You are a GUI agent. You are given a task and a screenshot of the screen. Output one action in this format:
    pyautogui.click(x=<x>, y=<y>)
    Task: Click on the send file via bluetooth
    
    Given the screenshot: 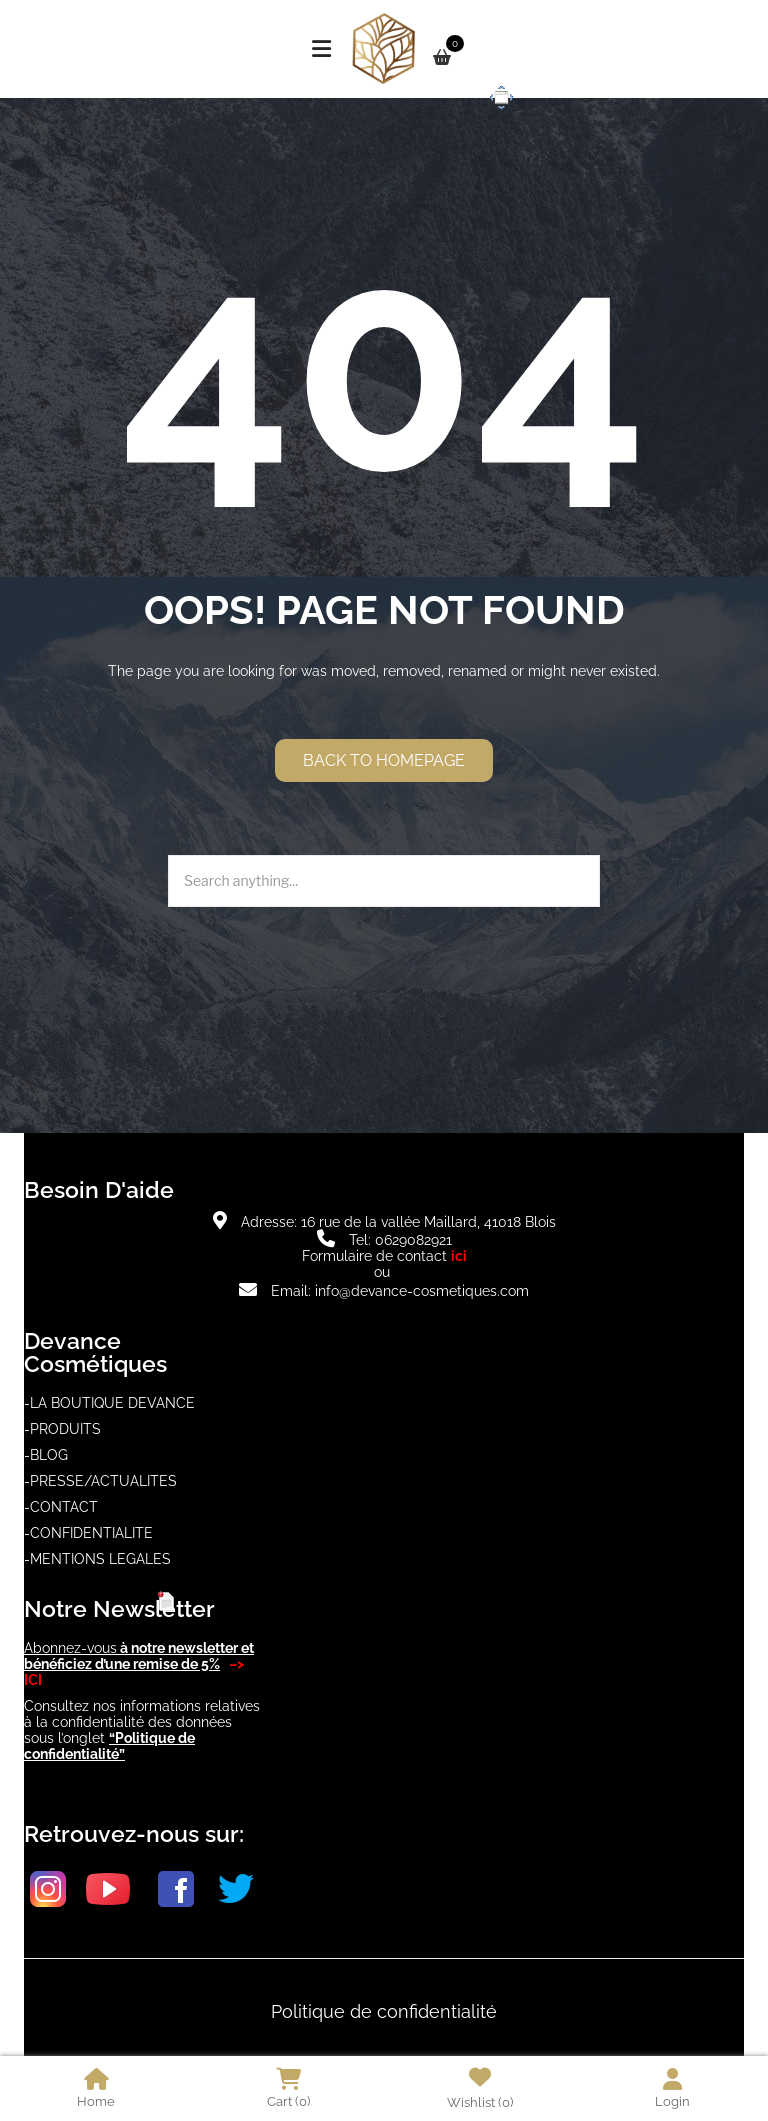 What is the action you would take?
    pyautogui.click(x=166, y=1601)
    